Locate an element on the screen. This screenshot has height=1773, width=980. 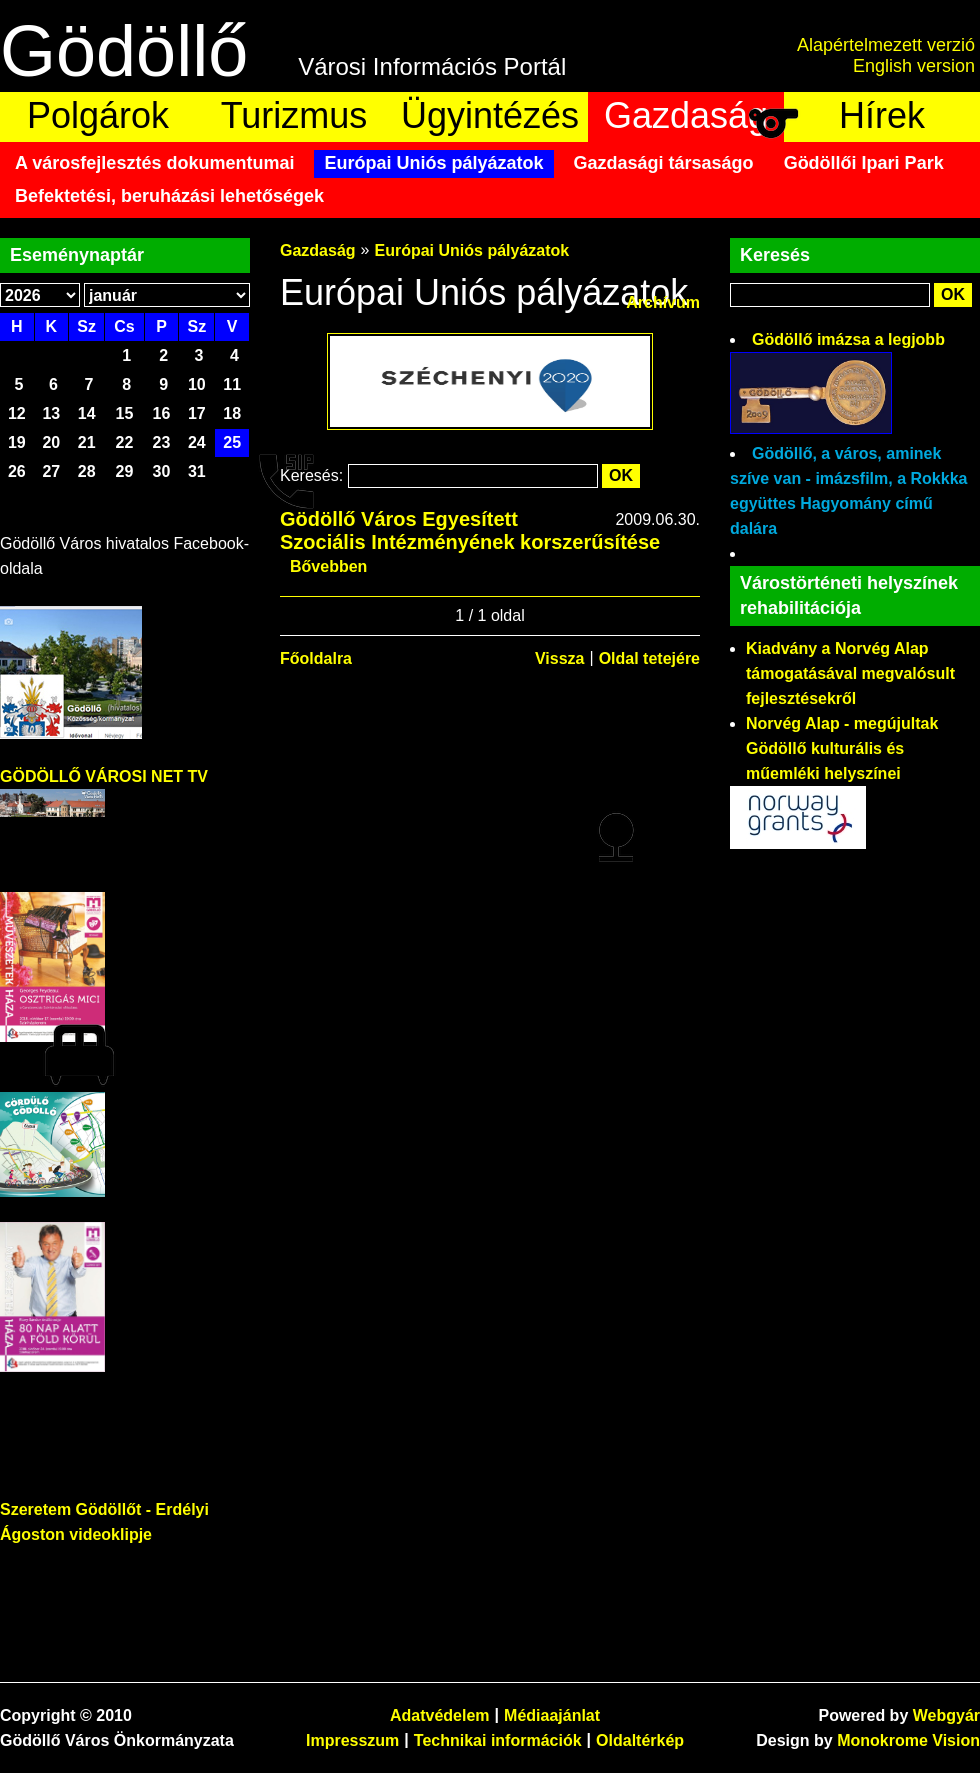
select single bed room option is located at coordinates (79, 1054).